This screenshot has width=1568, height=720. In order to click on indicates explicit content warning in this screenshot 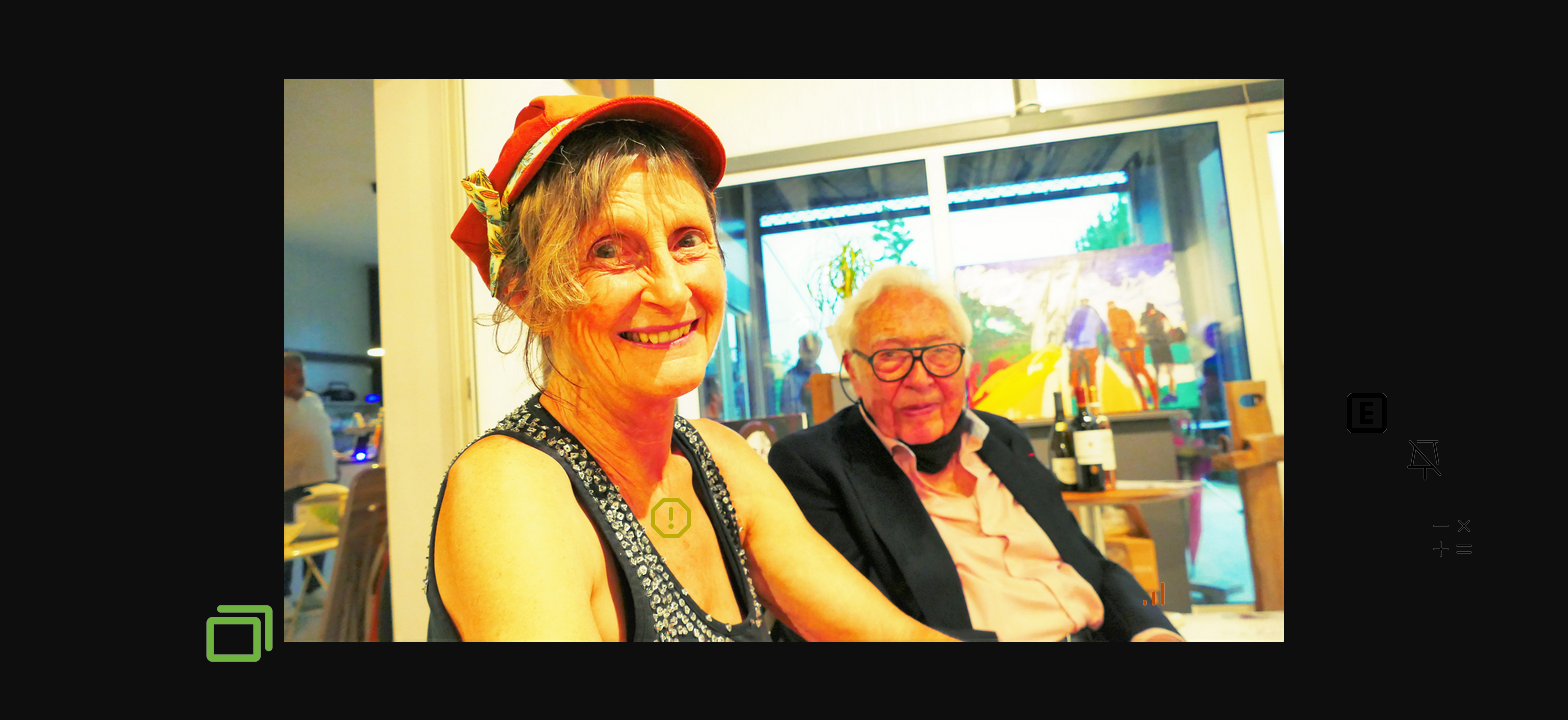, I will do `click(1367, 413)`.